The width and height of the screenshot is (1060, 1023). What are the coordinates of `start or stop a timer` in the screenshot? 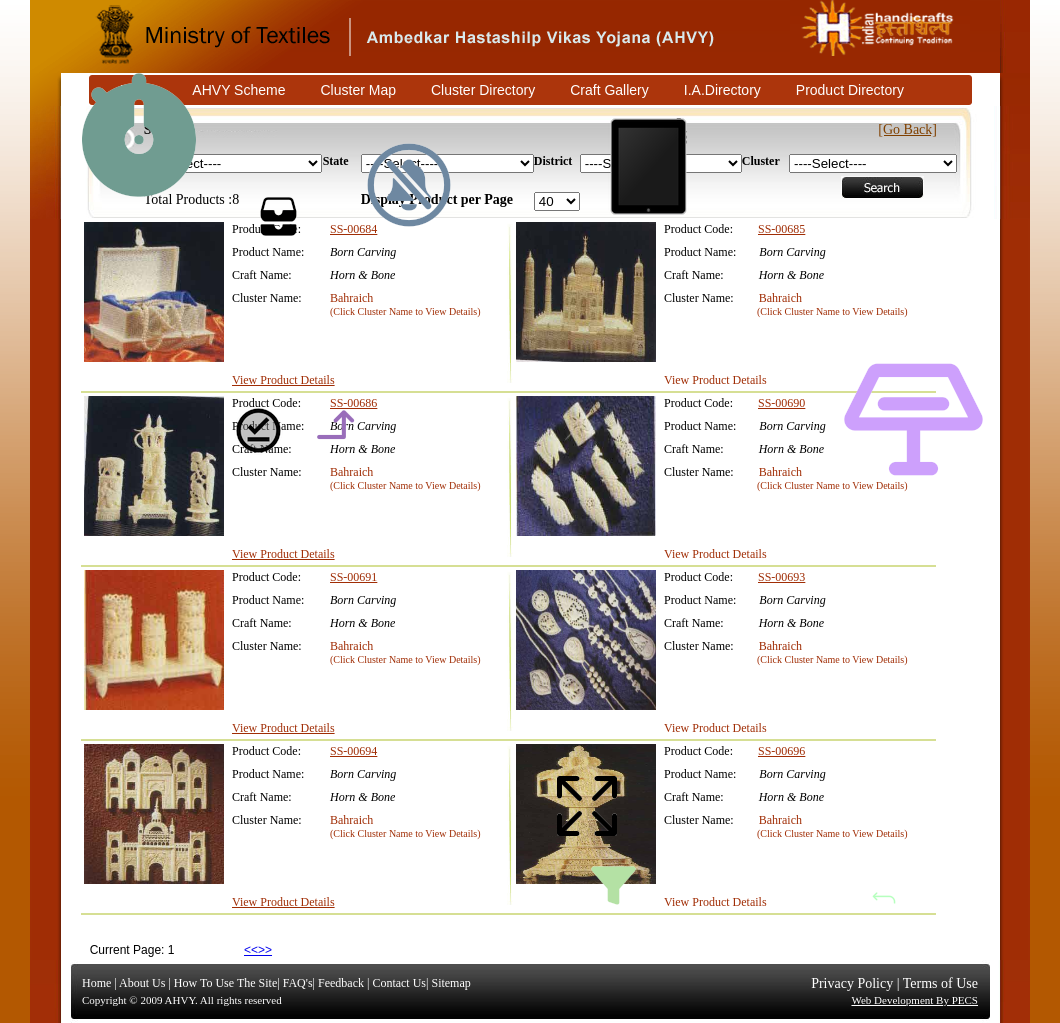 It's located at (139, 135).